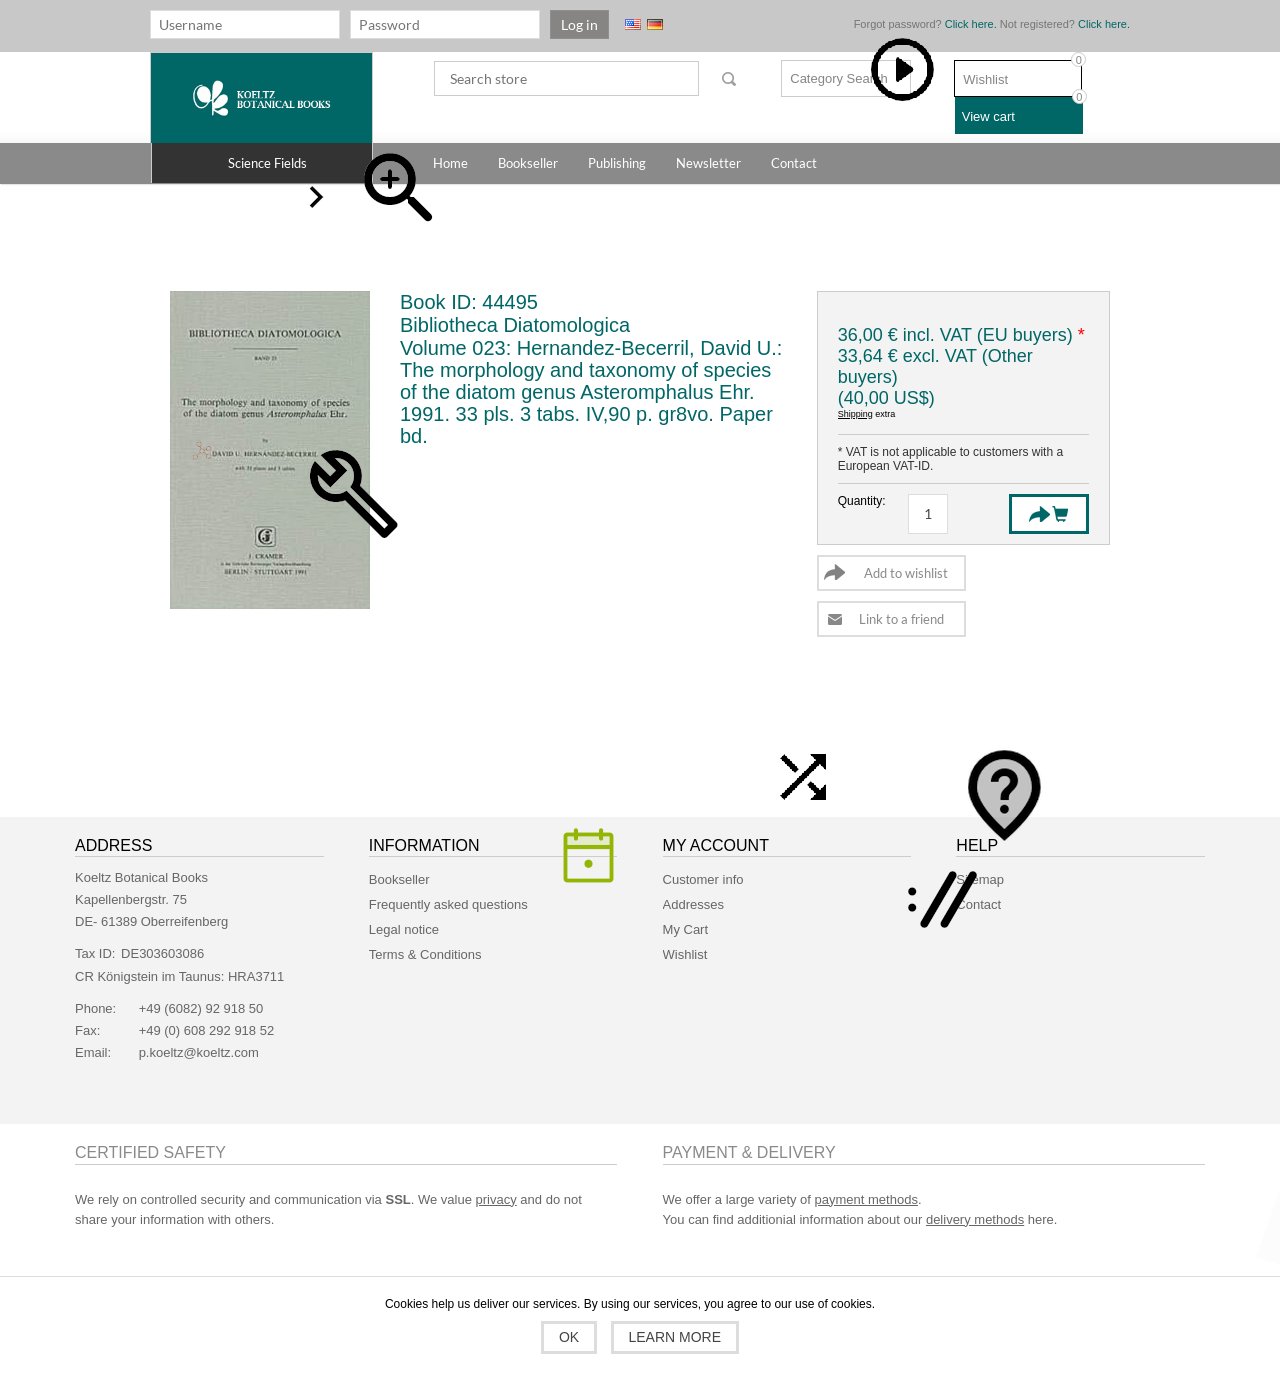  I want to click on view protocol or connection settings, so click(940, 899).